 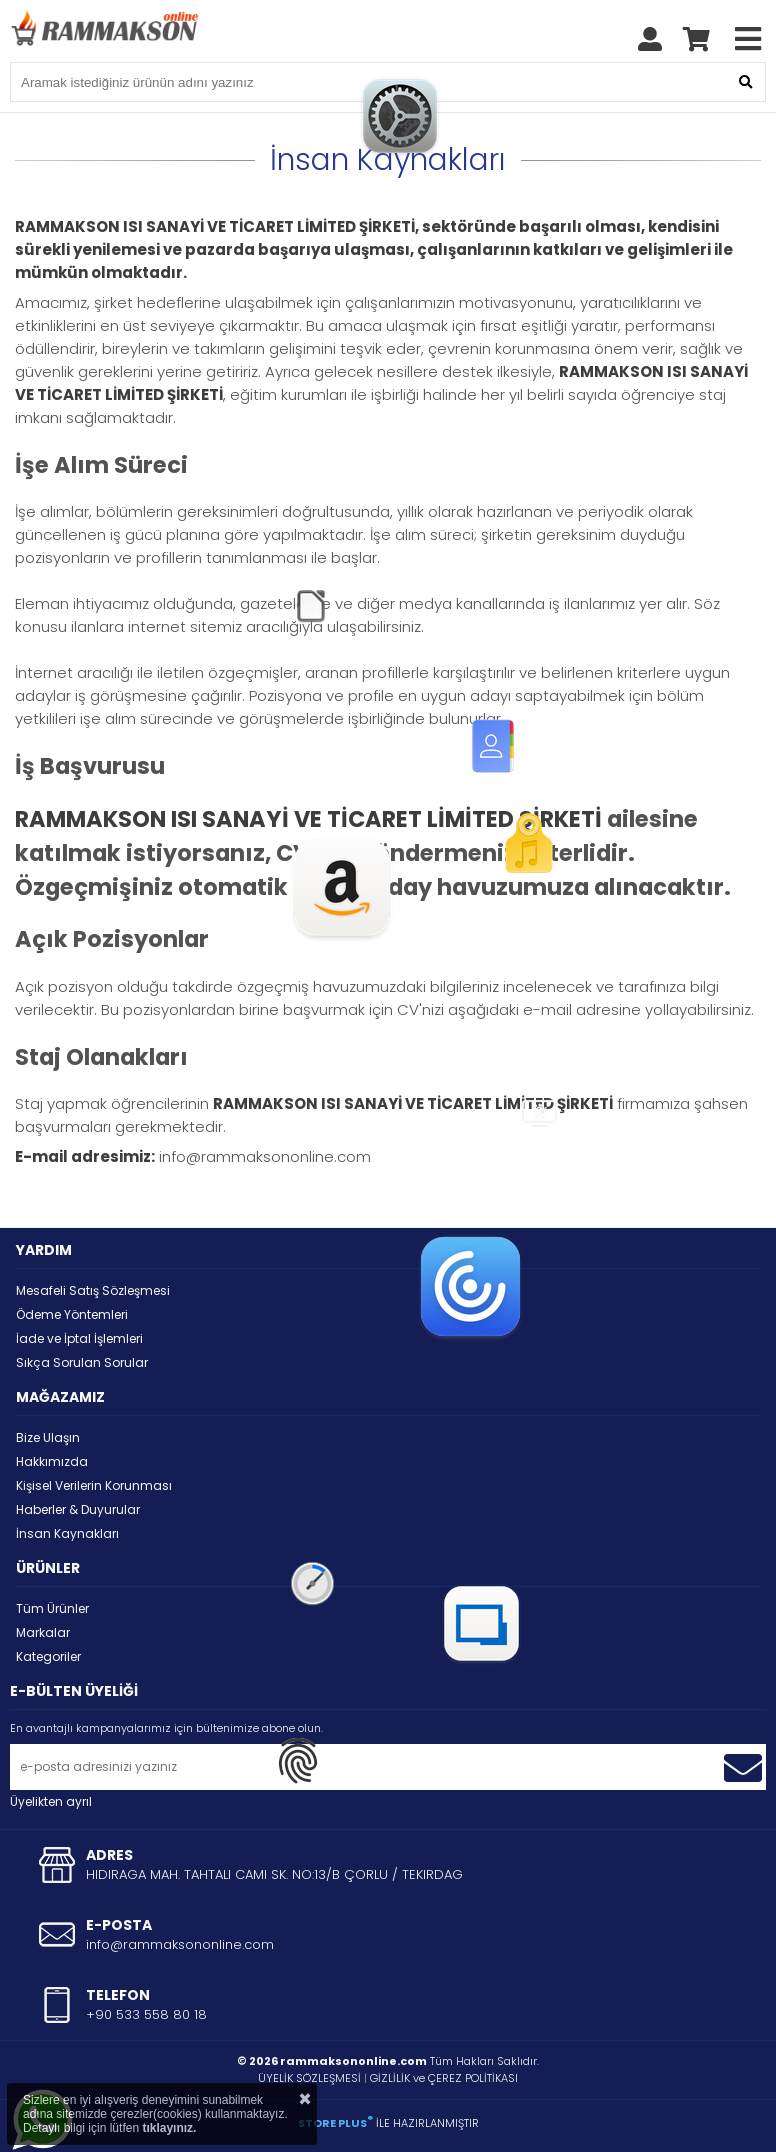 What do you see at coordinates (299, 1761) in the screenshot?
I see `authenticate with biometric fingerprint` at bounding box center [299, 1761].